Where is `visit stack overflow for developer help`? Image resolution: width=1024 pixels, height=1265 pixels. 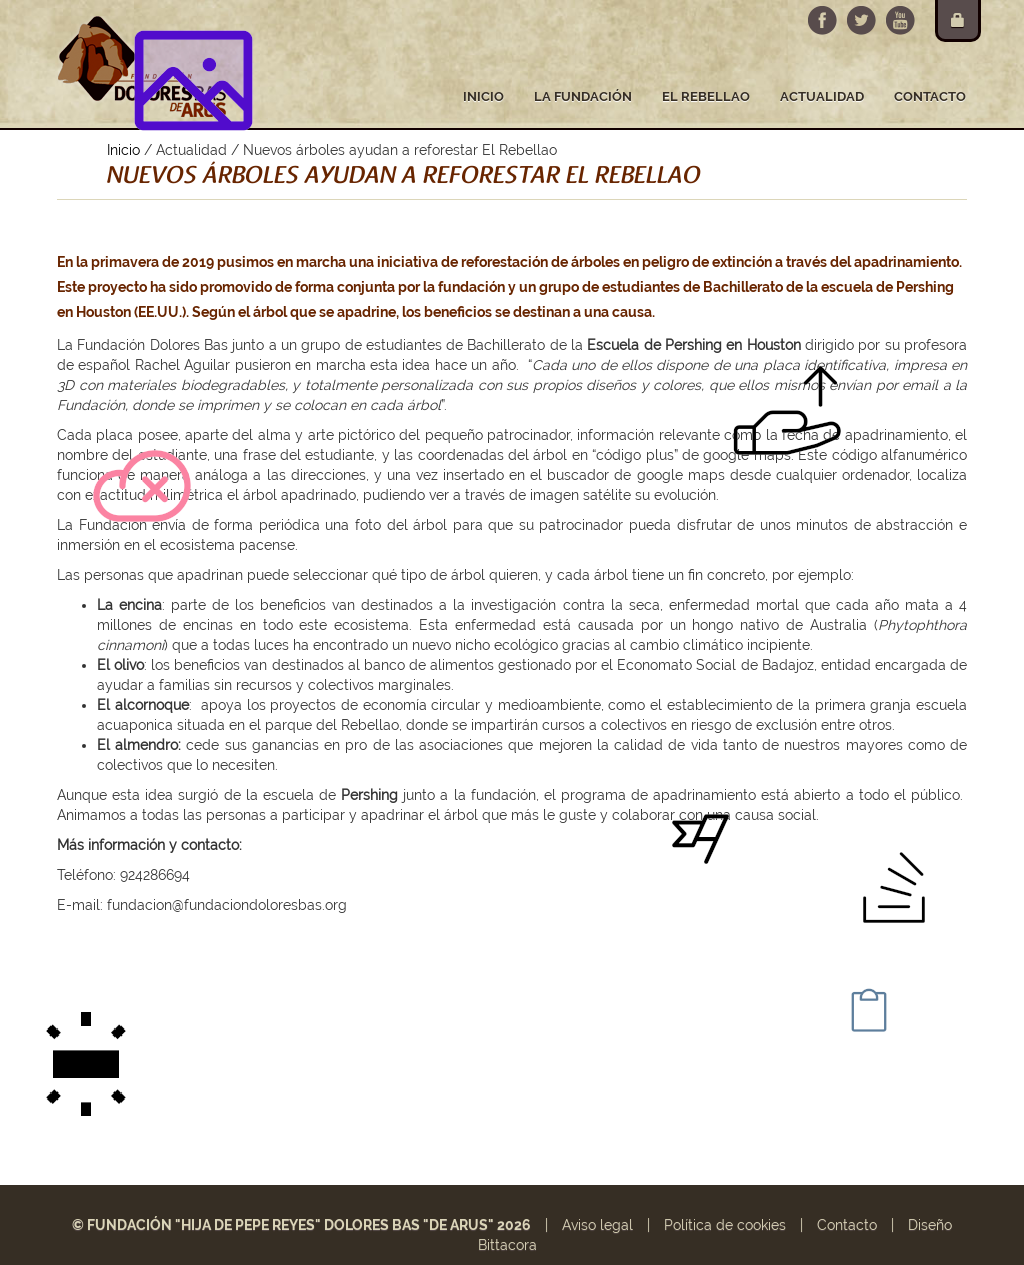 visit stack overflow for developer help is located at coordinates (894, 889).